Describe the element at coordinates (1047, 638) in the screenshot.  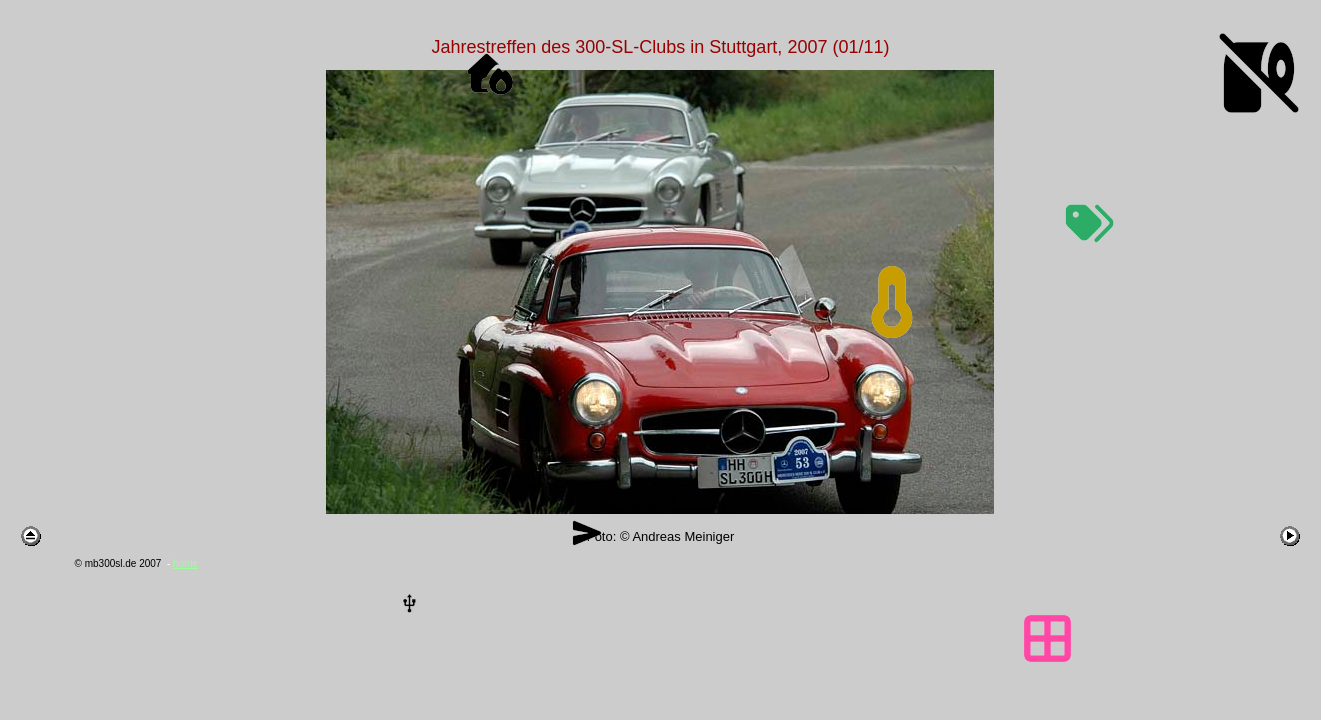
I see `apply borders to all cells in a table` at that location.